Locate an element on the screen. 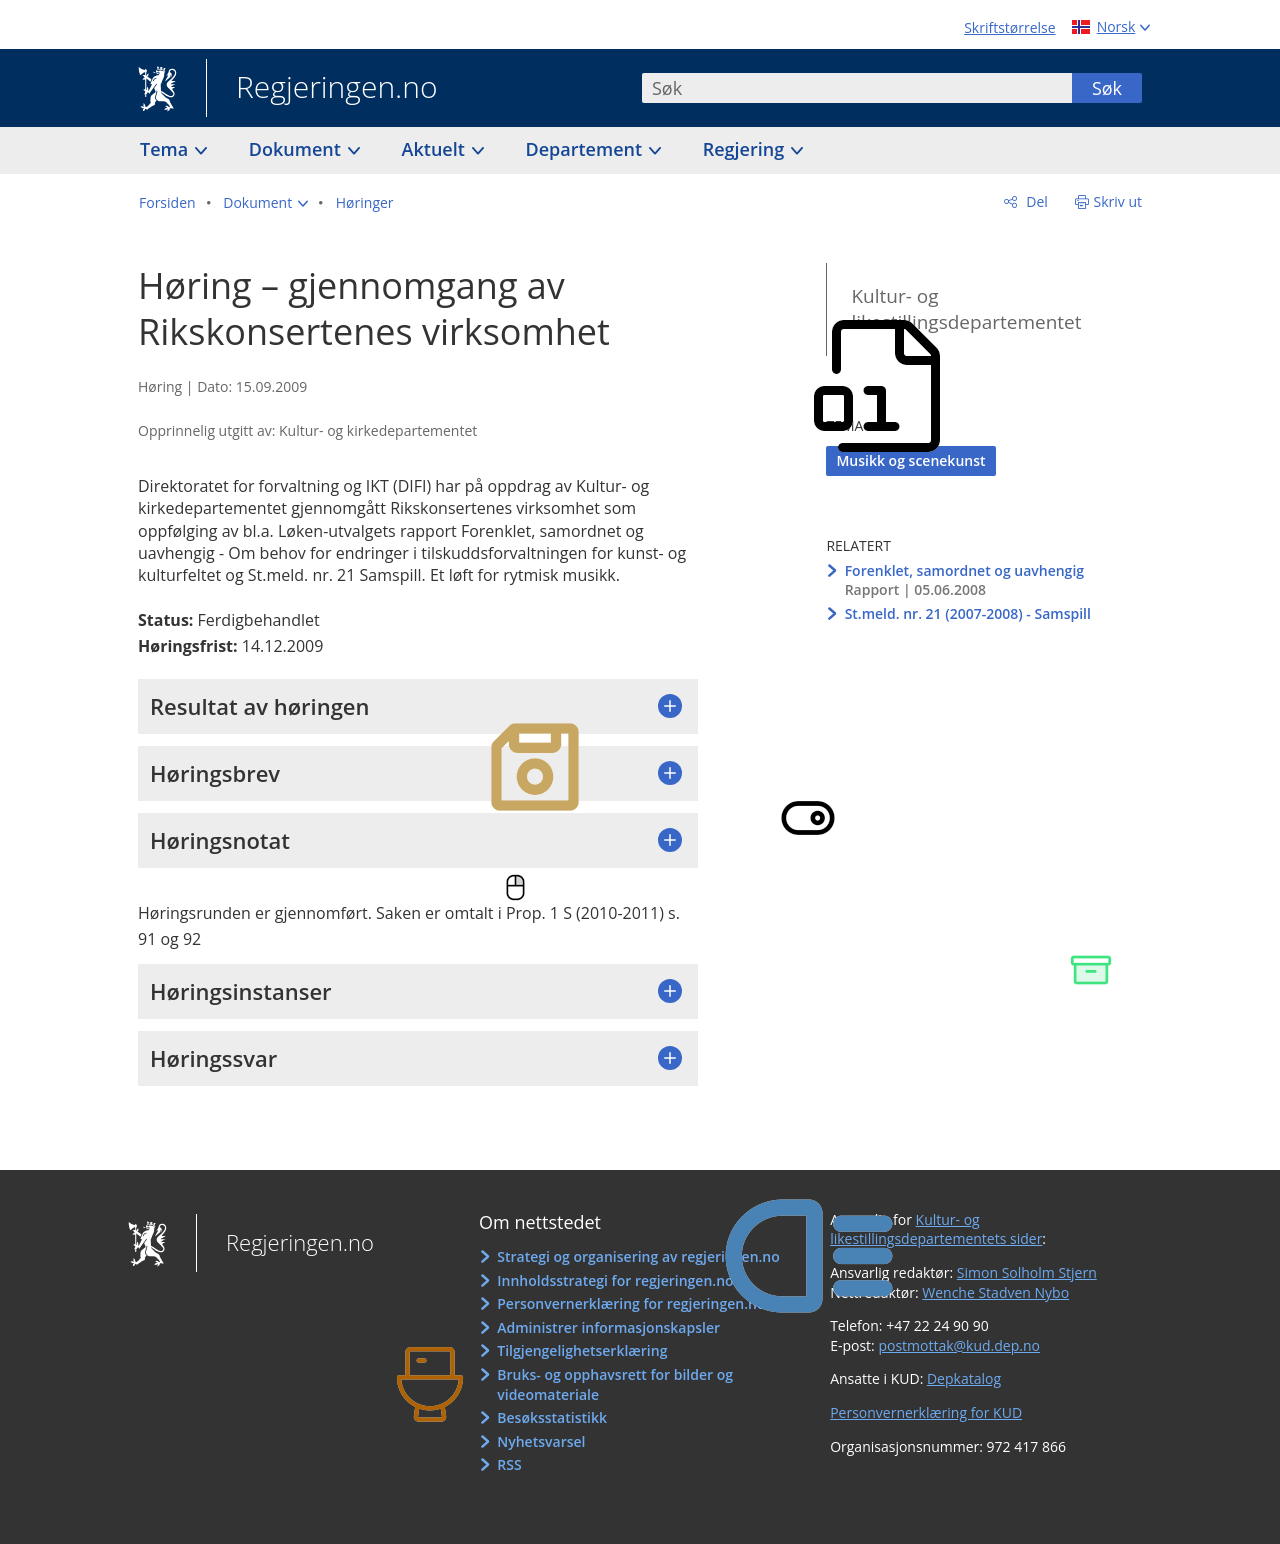 This screenshot has width=1280, height=1544. indicates restroom or bathroom location is located at coordinates (430, 1383).